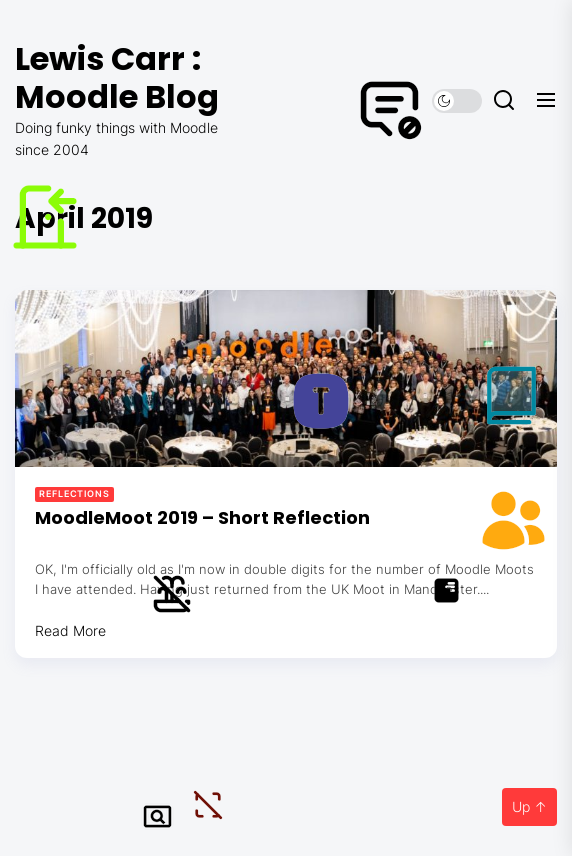  What do you see at coordinates (208, 805) in the screenshot?
I see `maximize view is currently disabled` at bounding box center [208, 805].